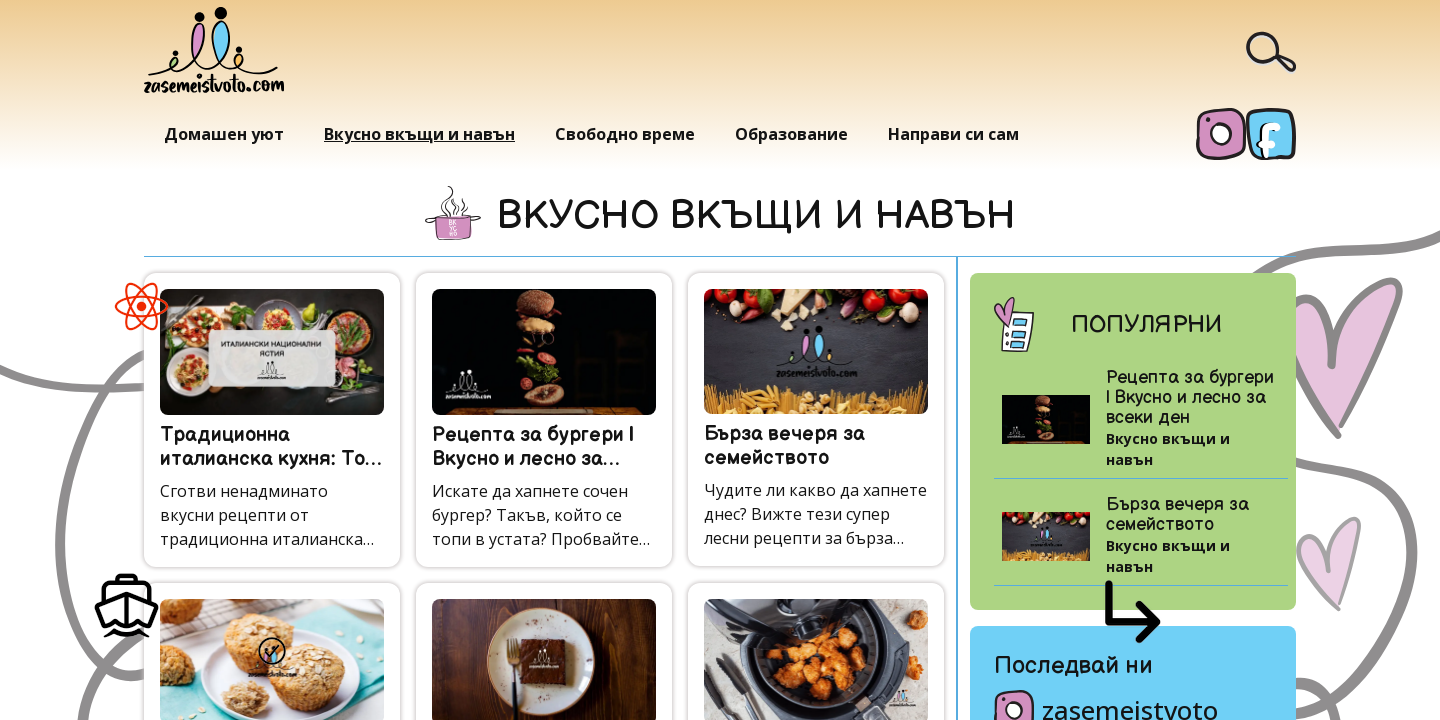 This screenshot has height=720, width=1440. I want to click on React framework or library logo, so click(141, 306).